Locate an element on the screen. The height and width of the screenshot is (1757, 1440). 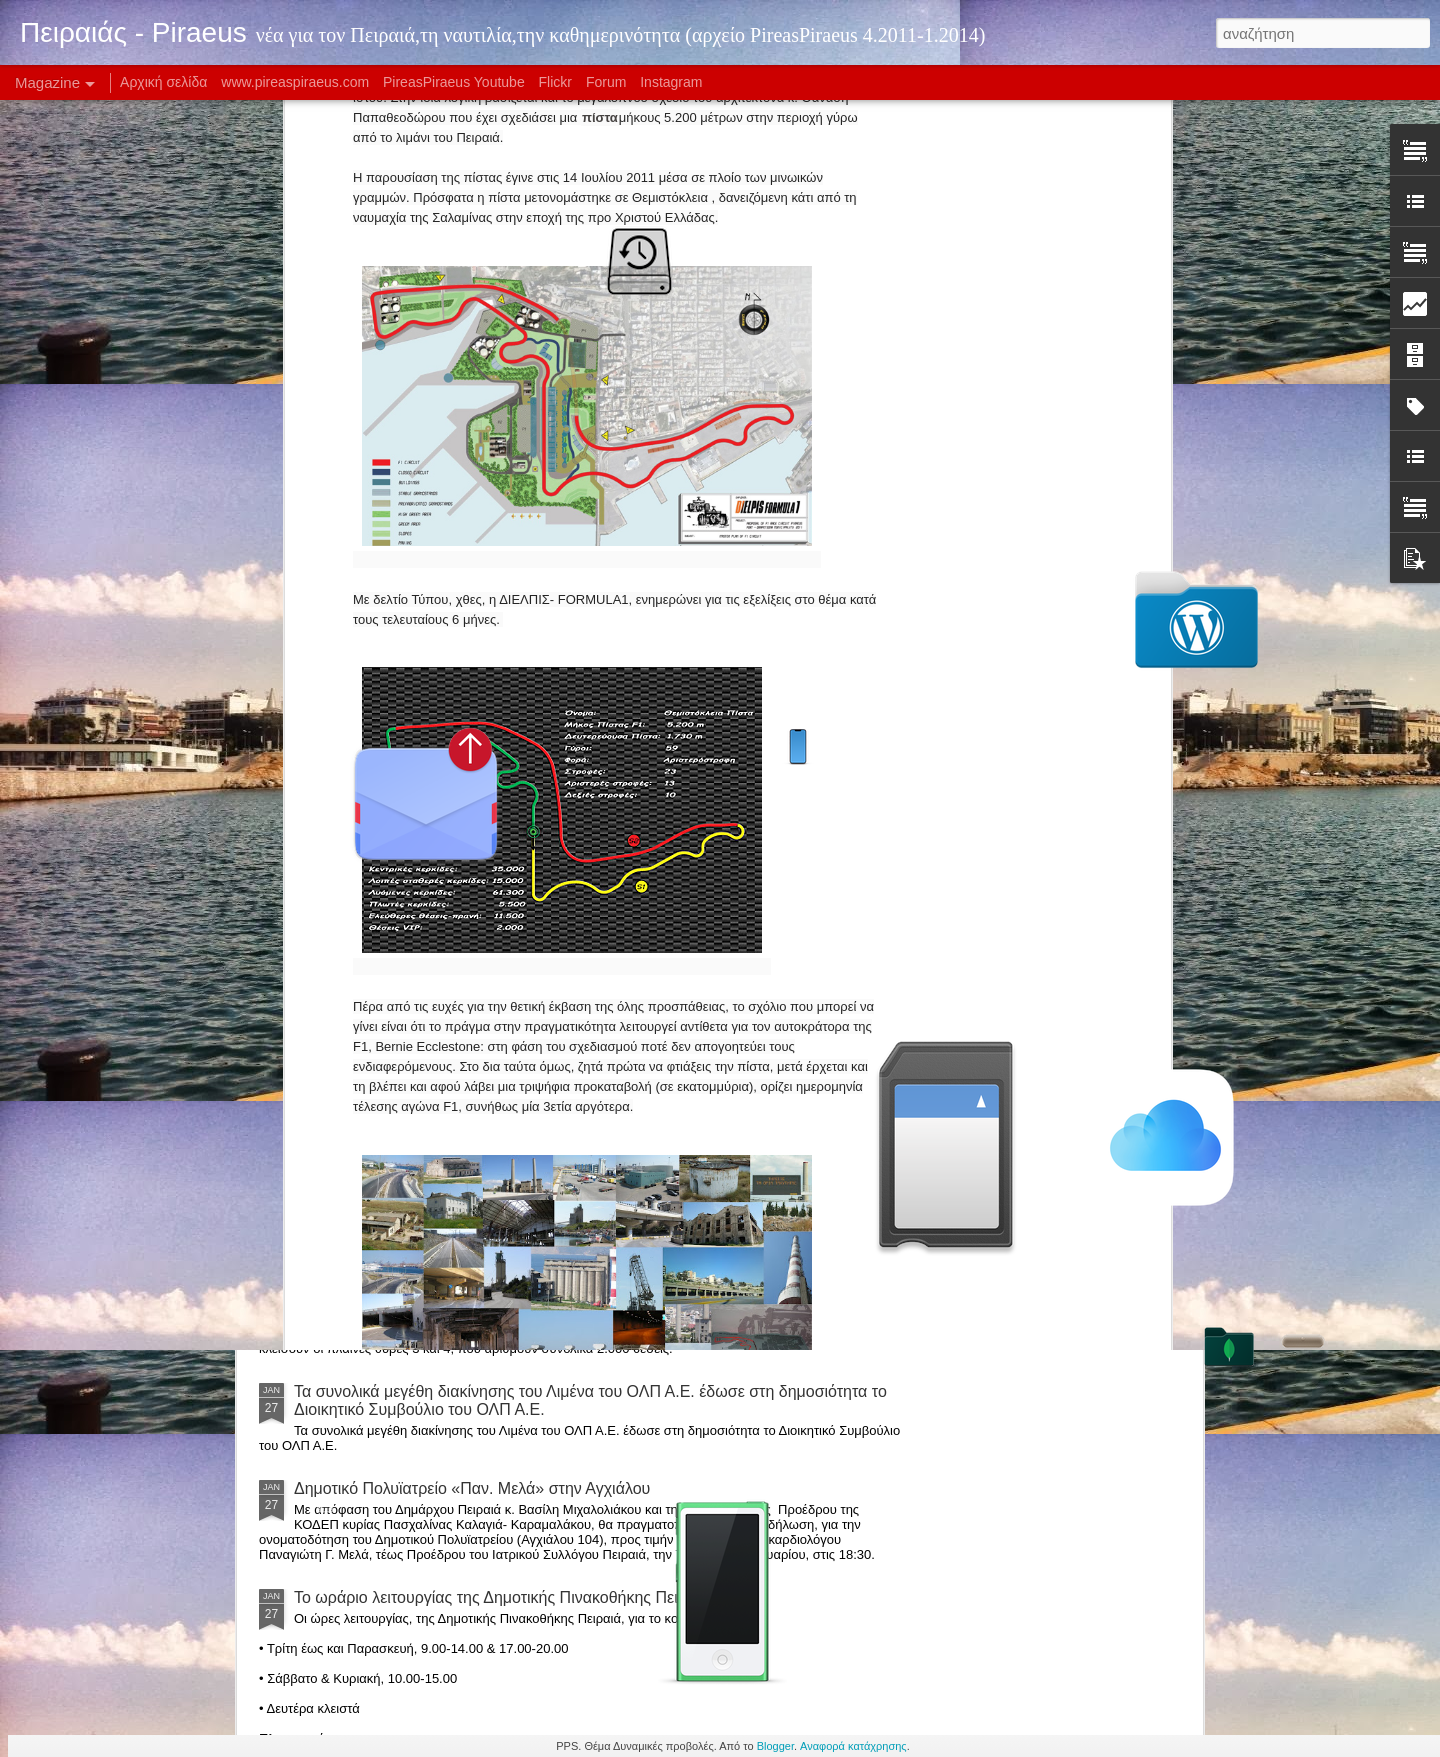
send an email or message is located at coordinates (426, 804).